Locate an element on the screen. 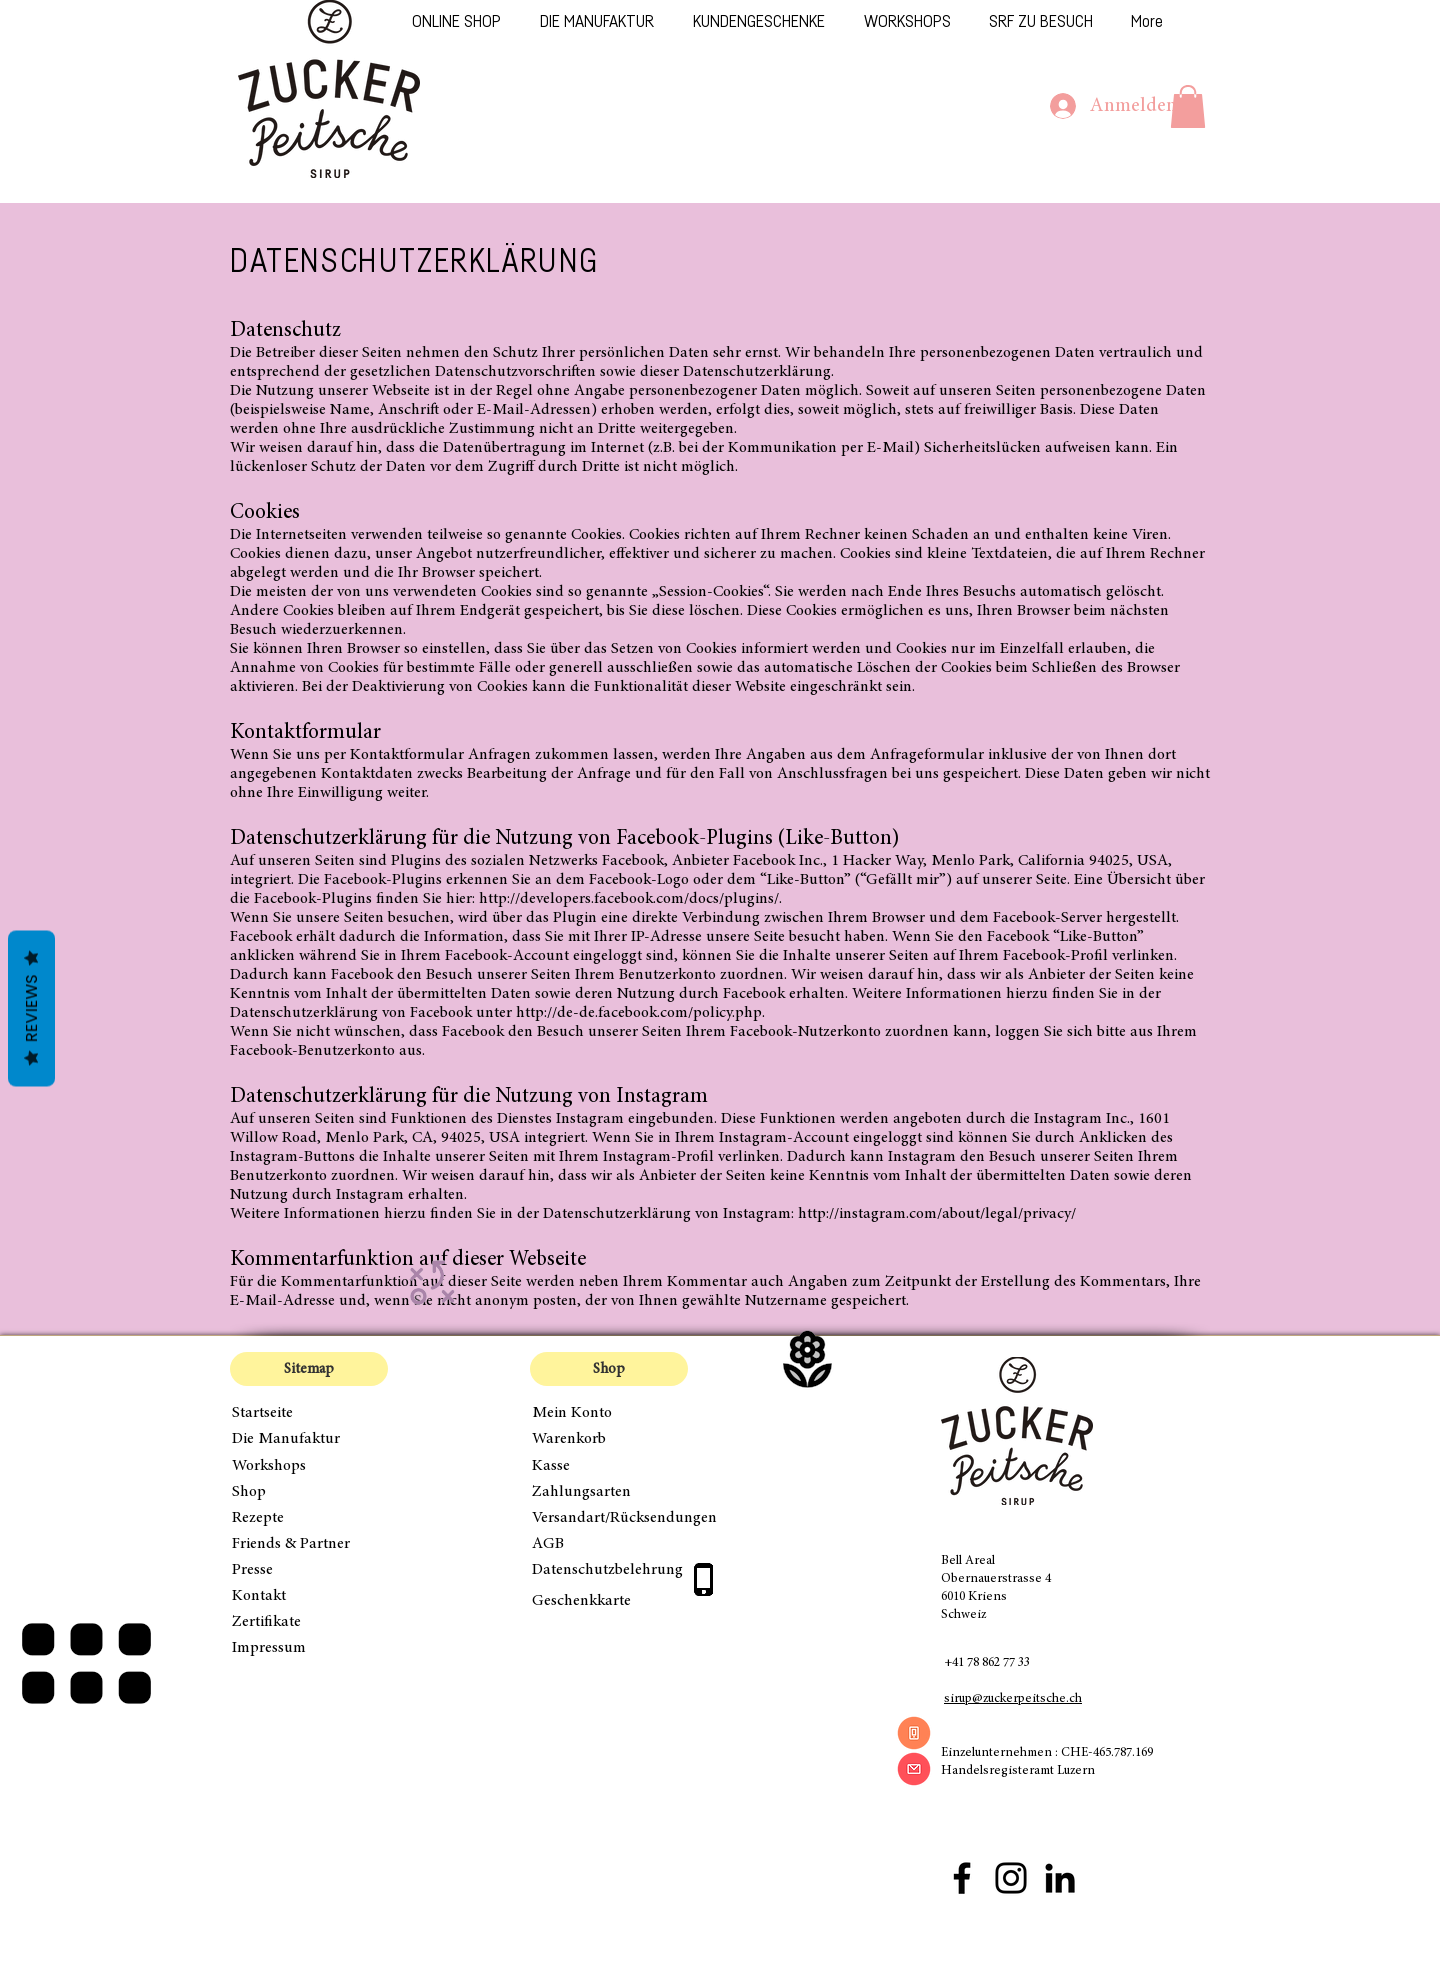  drag to reorder or rearrange items is located at coordinates (86, 1663).